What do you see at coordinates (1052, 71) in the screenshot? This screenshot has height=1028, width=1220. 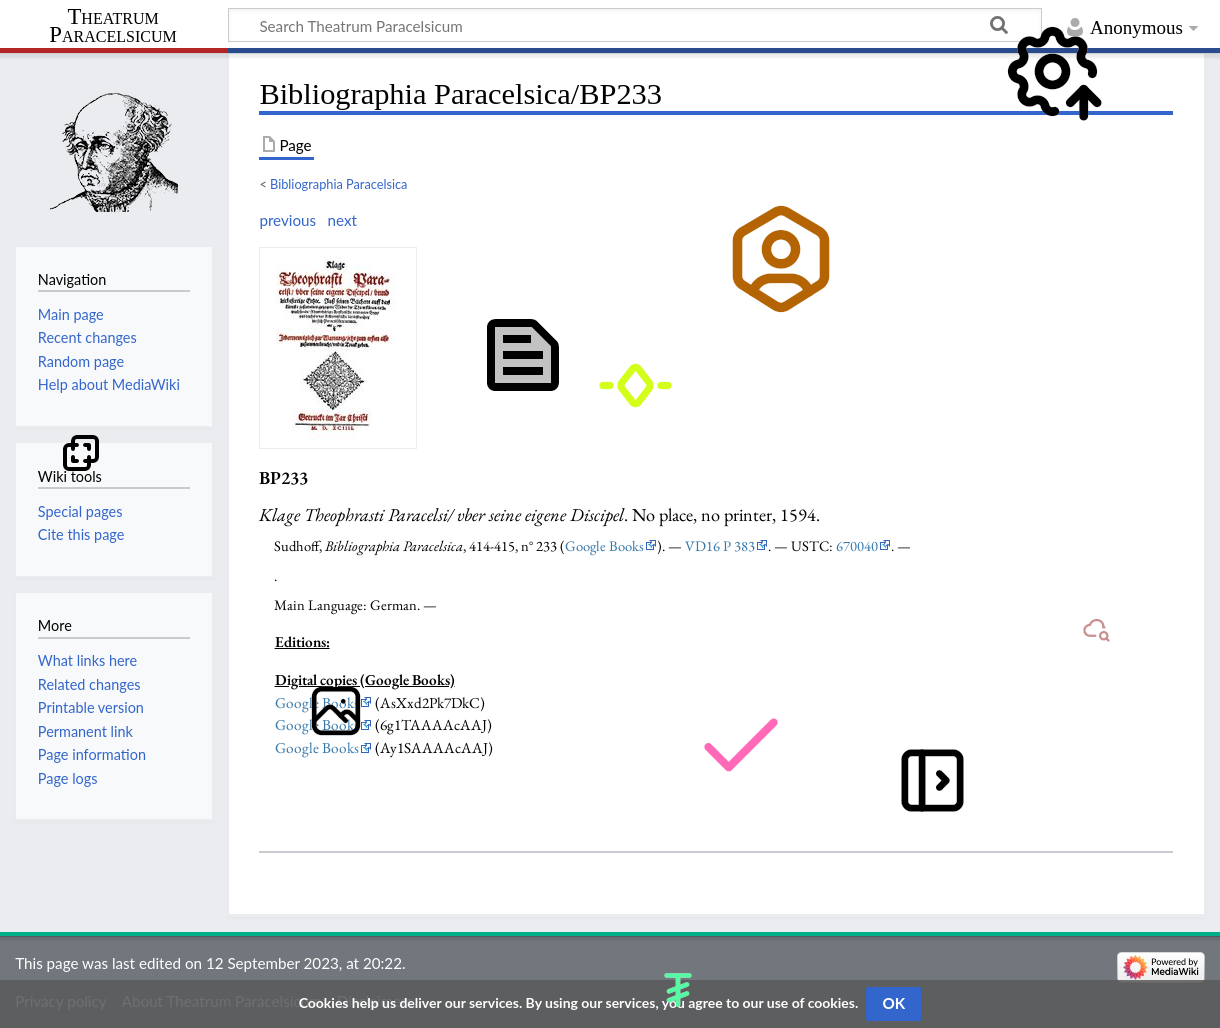 I see `upgrade or update settings` at bounding box center [1052, 71].